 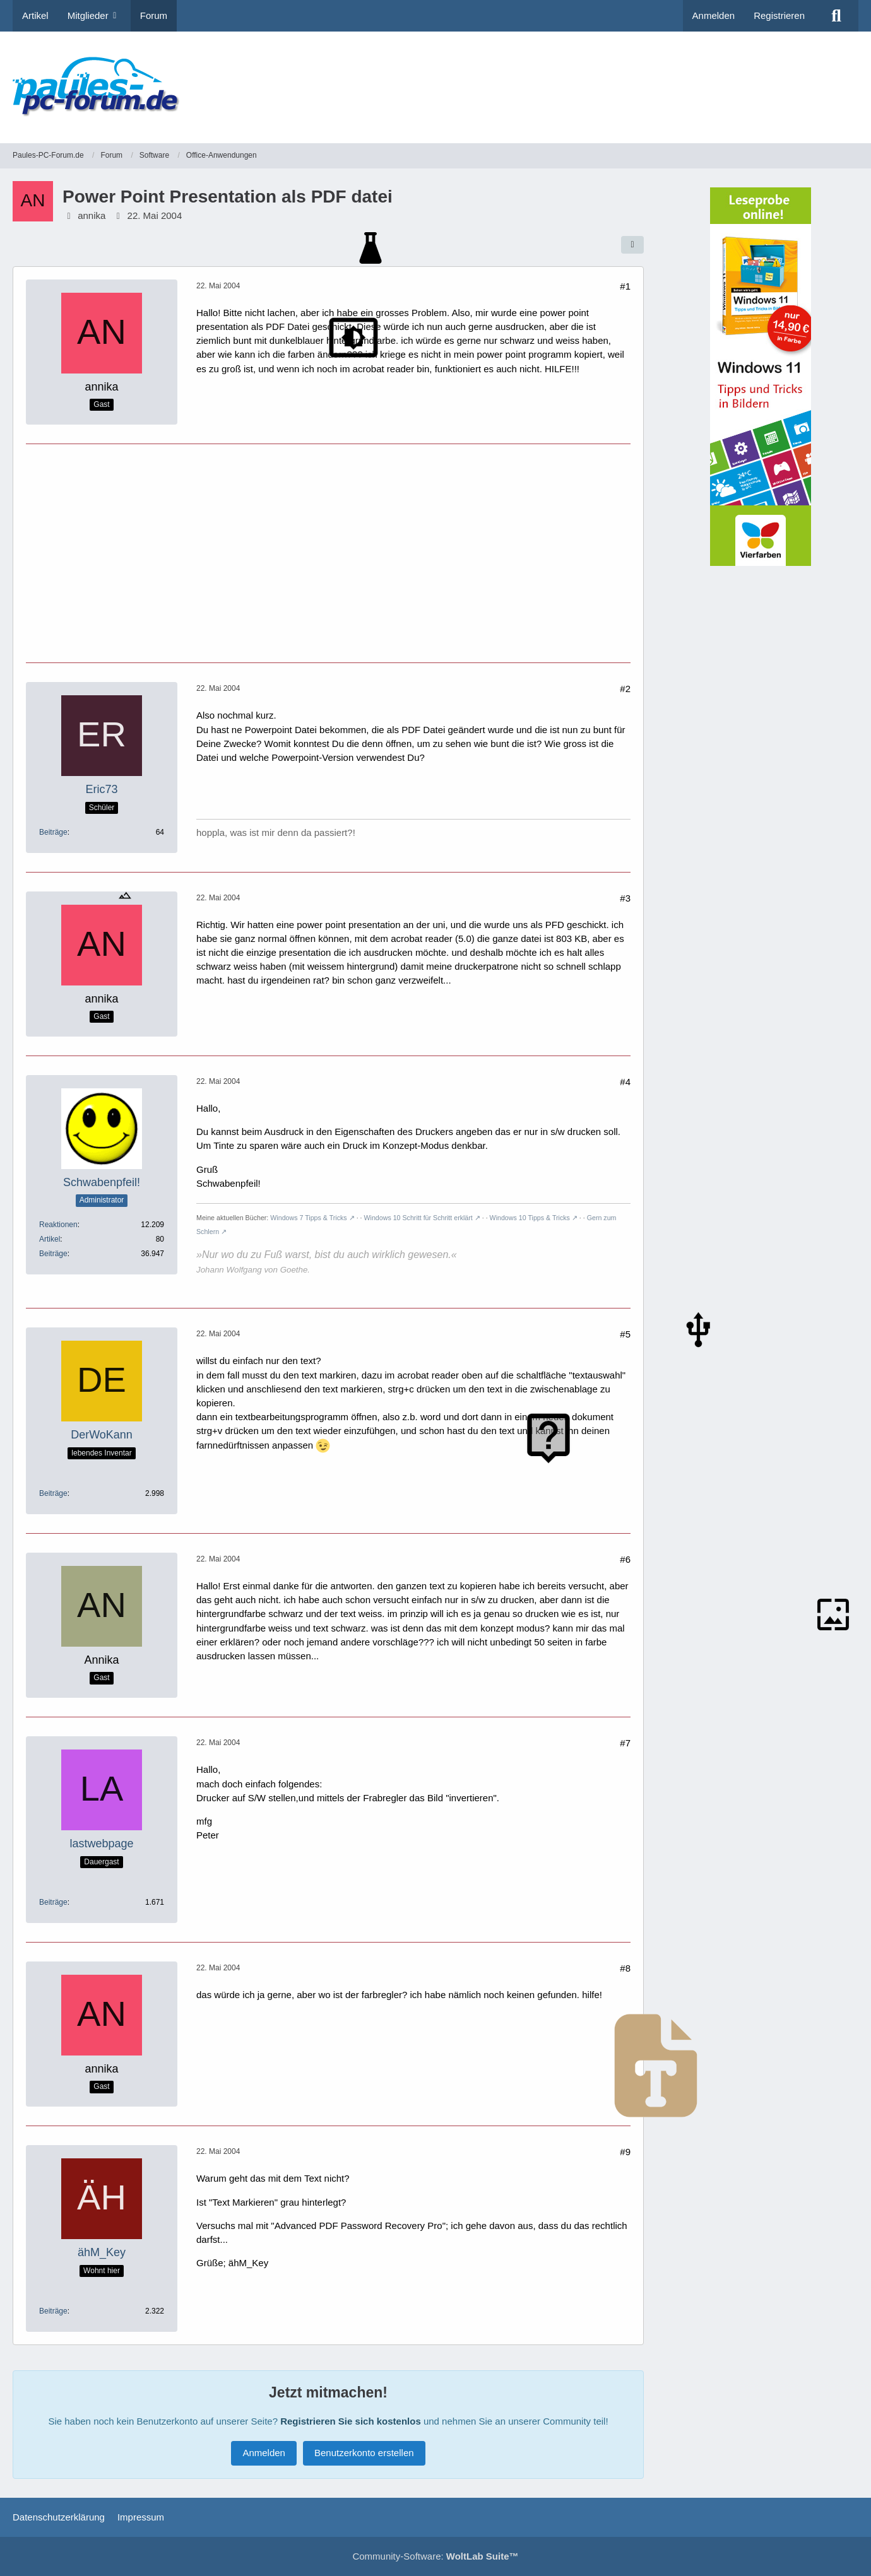 I want to click on access live help or support chat, so click(x=548, y=1437).